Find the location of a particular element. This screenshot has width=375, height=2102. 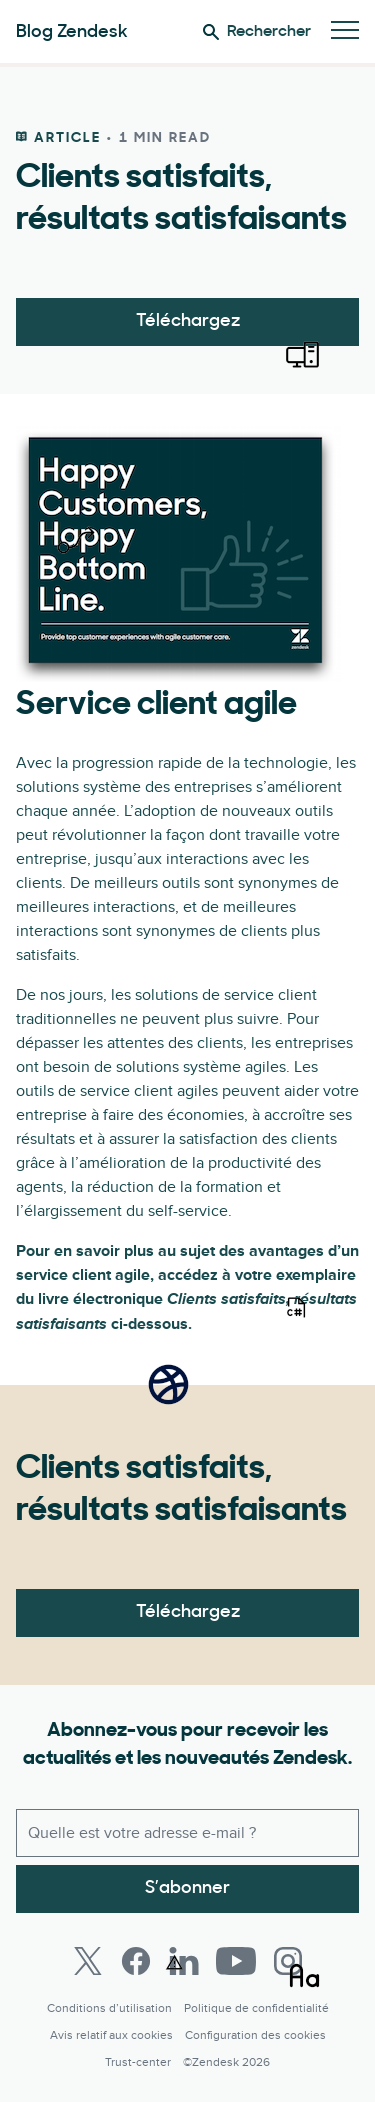

indicates a warning or potential issue is located at coordinates (174, 1962).